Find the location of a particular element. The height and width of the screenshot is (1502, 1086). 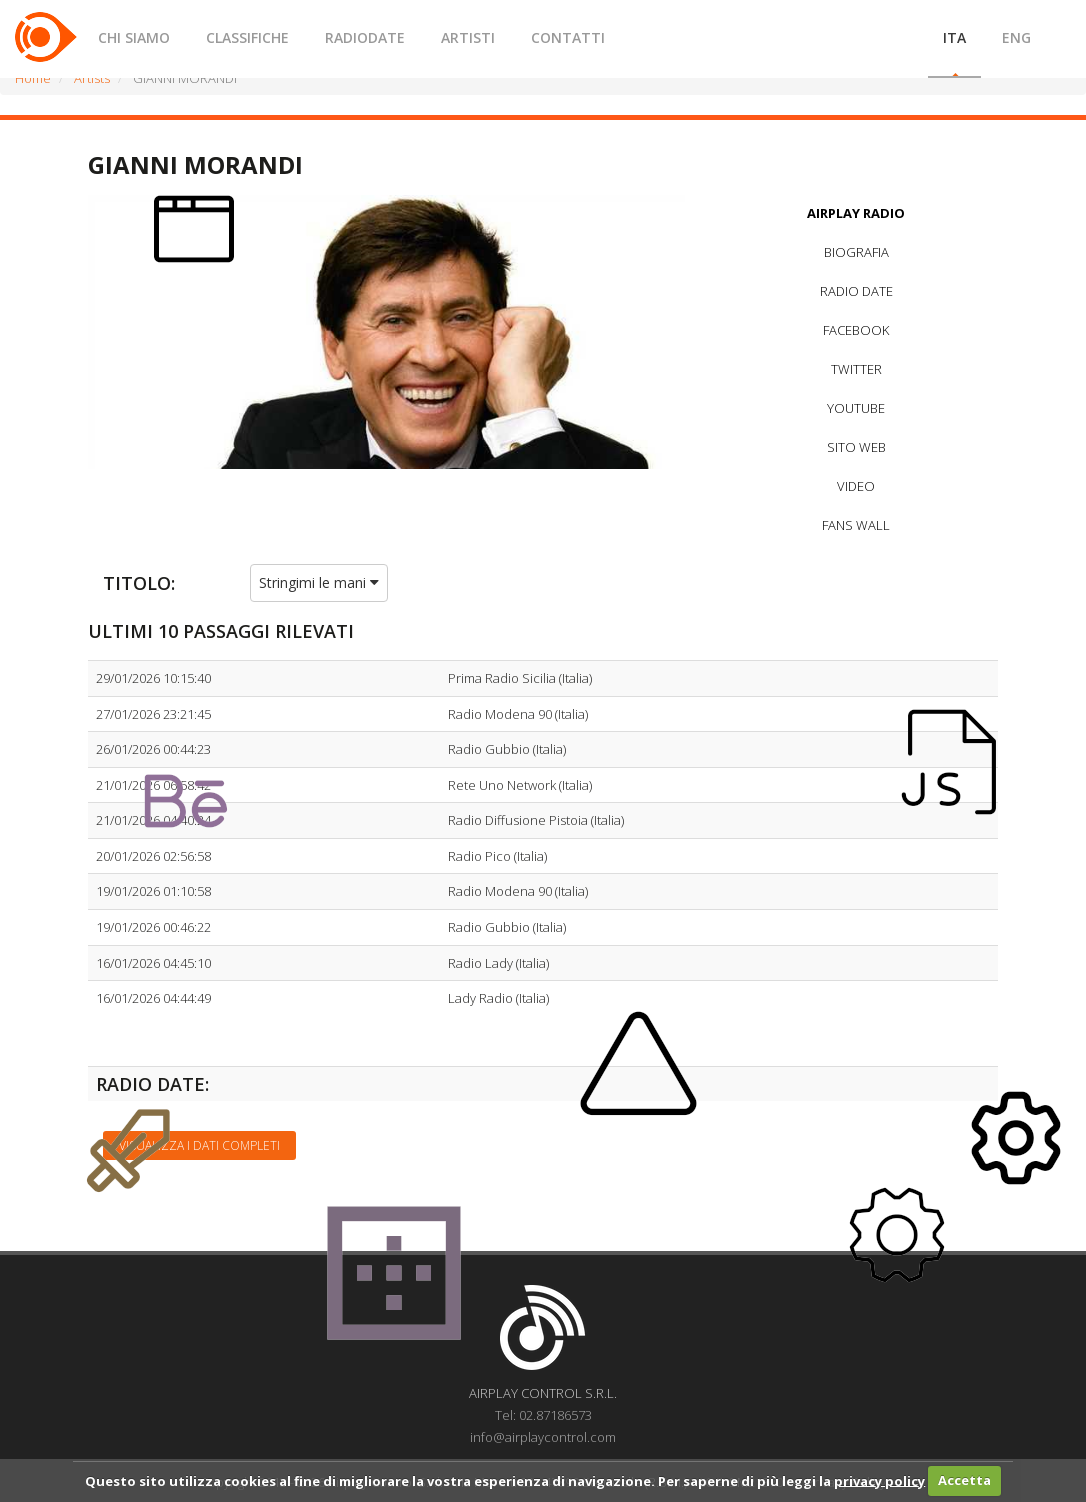

visit behance profile or portfolio is located at coordinates (183, 801).